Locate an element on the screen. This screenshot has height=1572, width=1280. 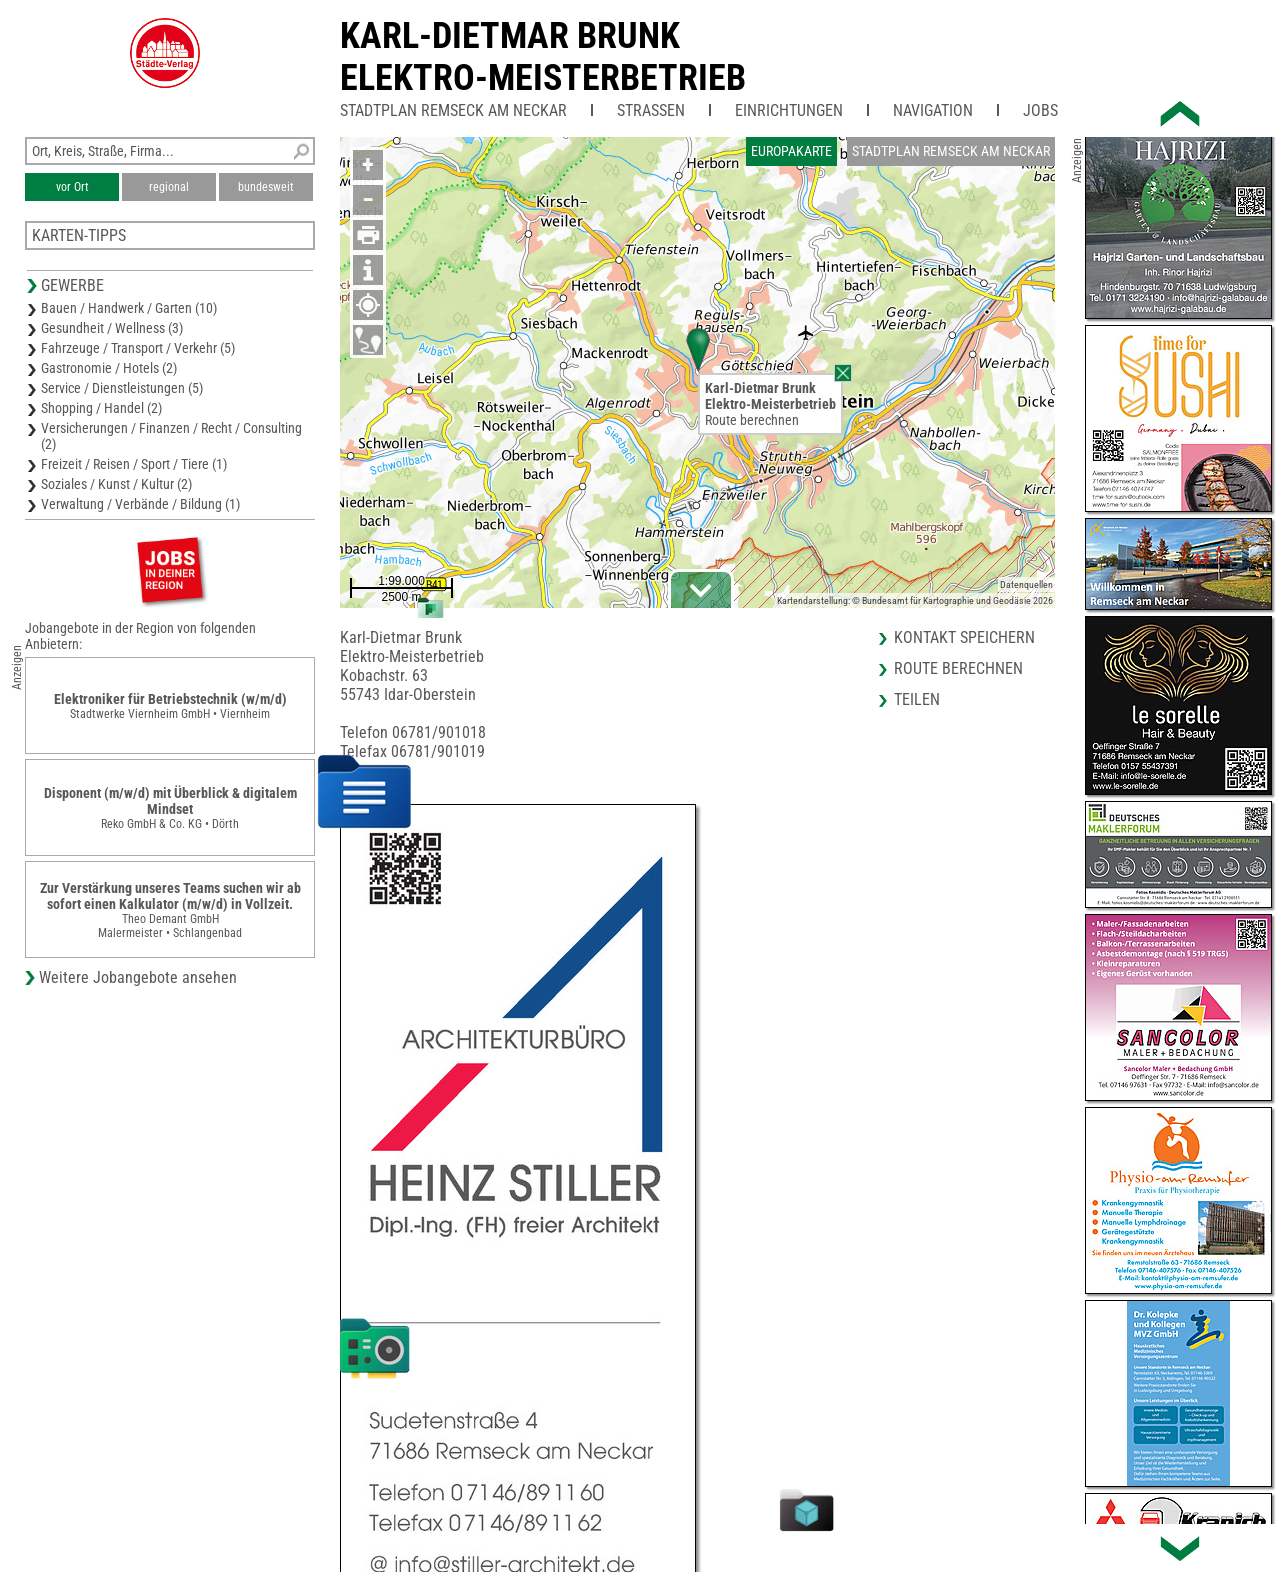
open google docs folder is located at coordinates (364, 794).